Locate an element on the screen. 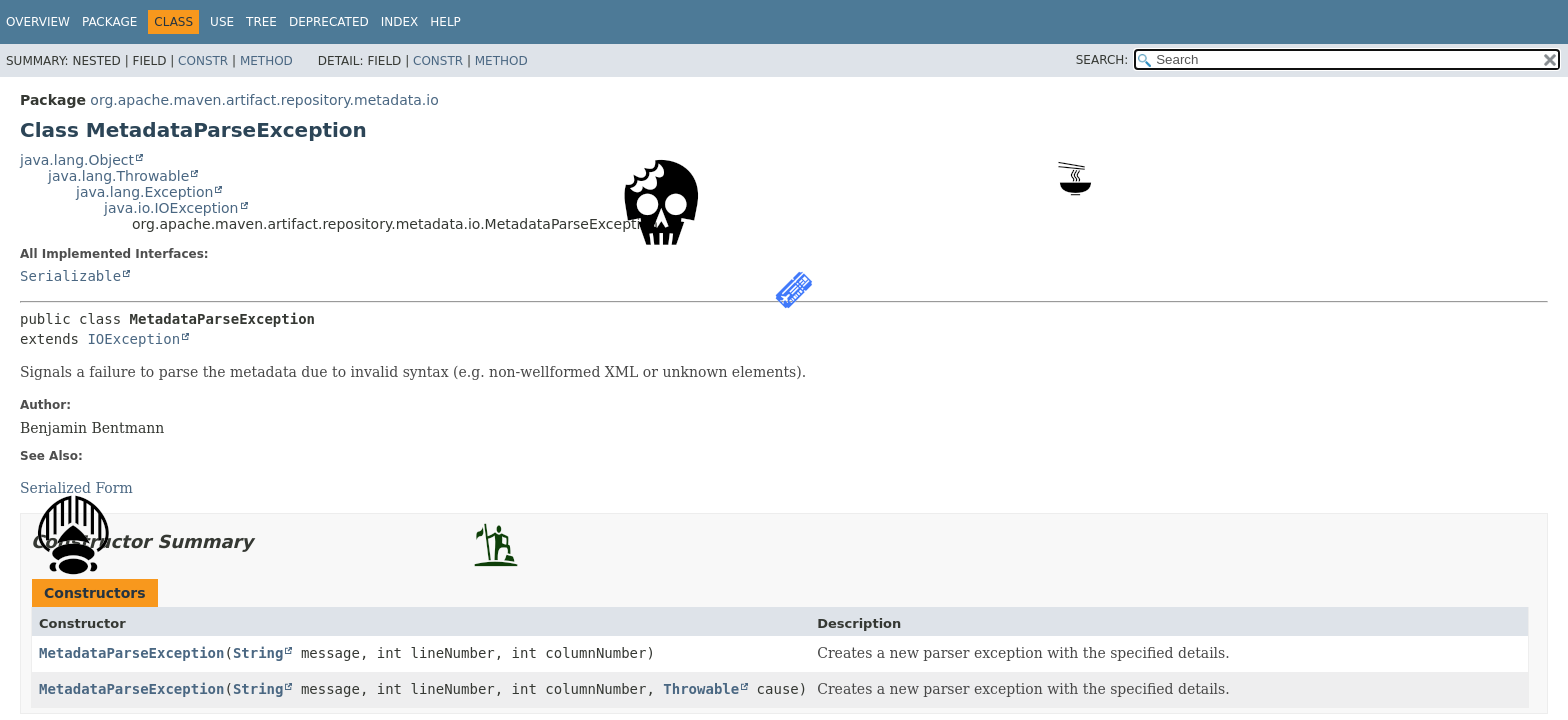  indicates conquest or victory achievement is located at coordinates (496, 545).